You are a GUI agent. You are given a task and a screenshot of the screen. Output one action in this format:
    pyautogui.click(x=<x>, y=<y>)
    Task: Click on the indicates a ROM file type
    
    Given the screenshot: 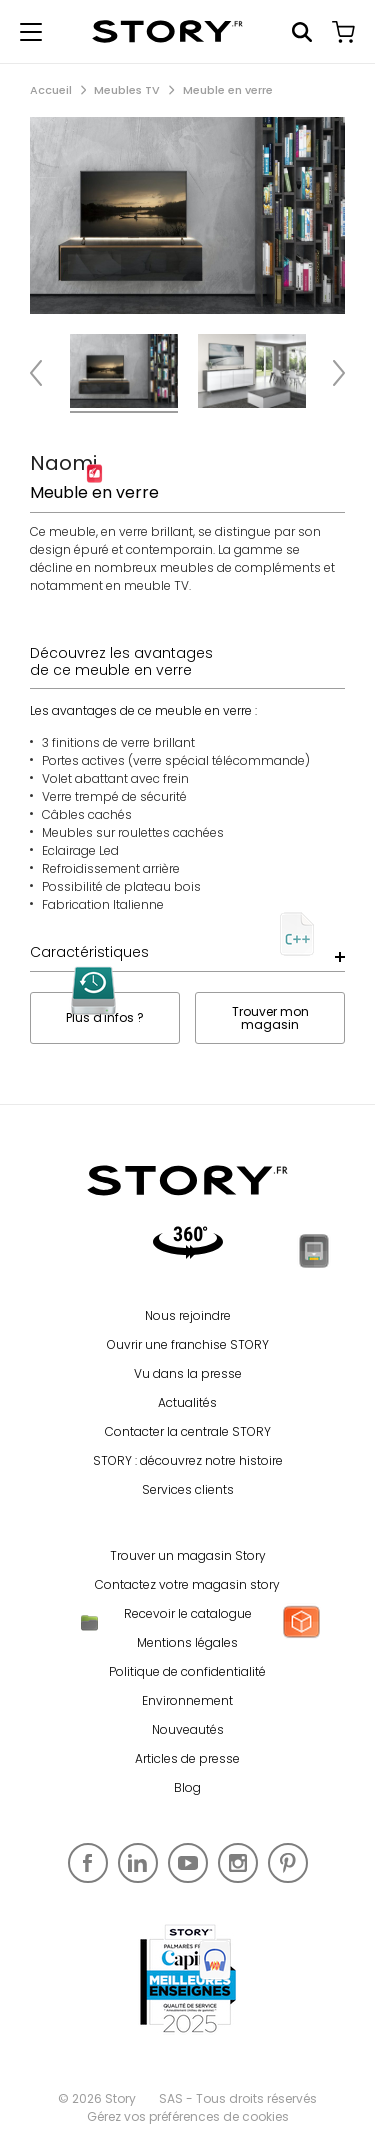 What is the action you would take?
    pyautogui.click(x=314, y=1251)
    